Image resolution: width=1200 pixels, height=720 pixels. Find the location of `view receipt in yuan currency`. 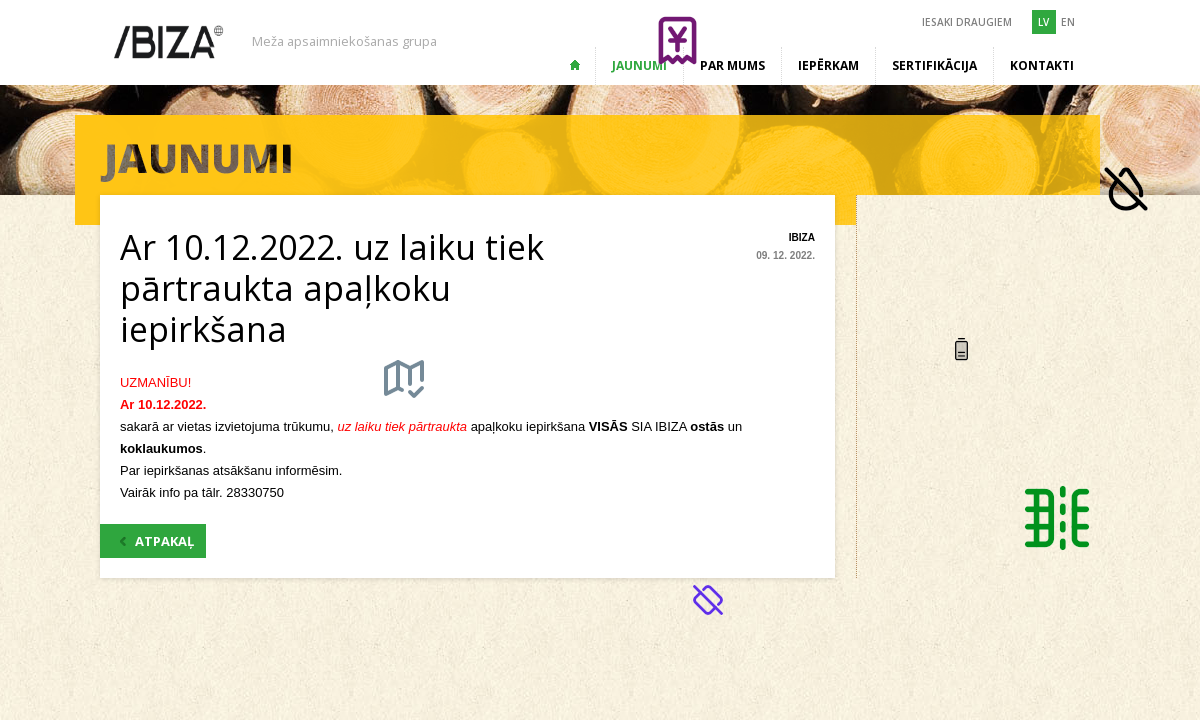

view receipt in yuan currency is located at coordinates (677, 40).